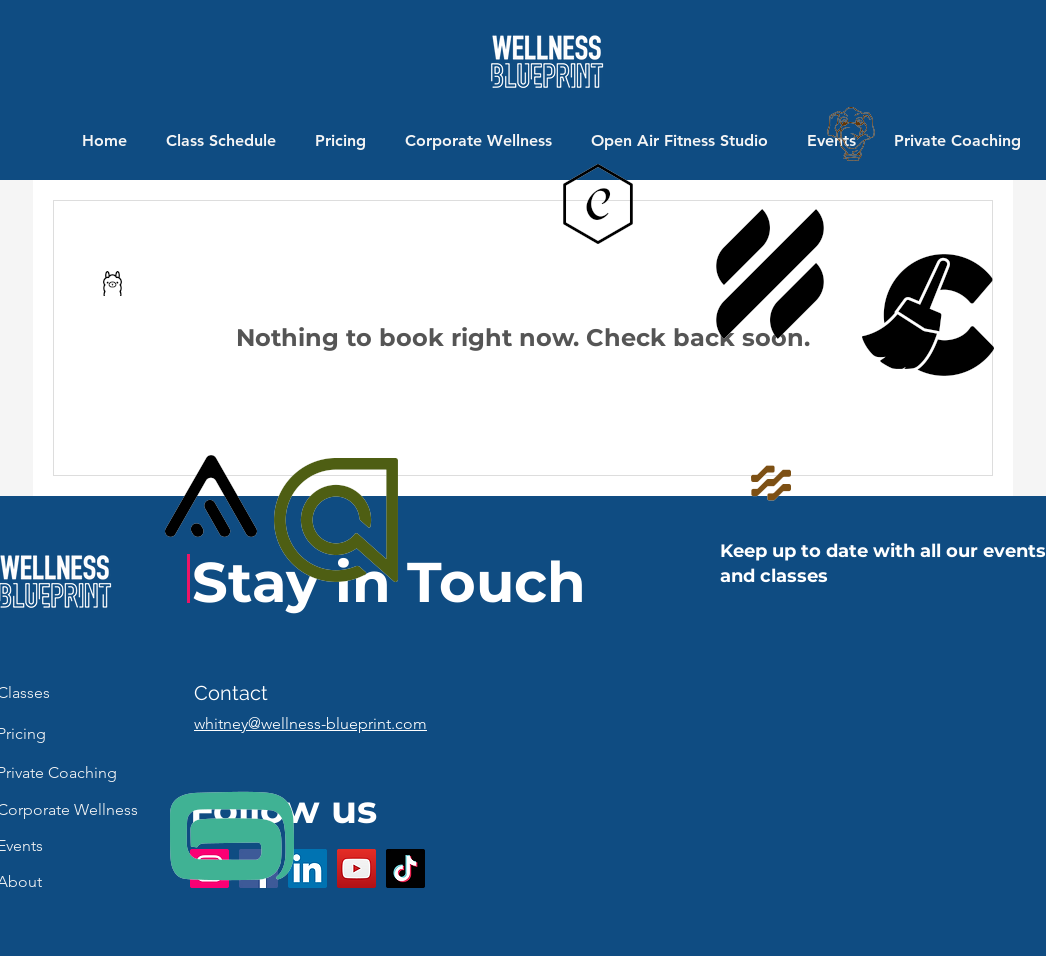  What do you see at coordinates (232, 836) in the screenshot?
I see `open the Gameloft game launcher` at bounding box center [232, 836].